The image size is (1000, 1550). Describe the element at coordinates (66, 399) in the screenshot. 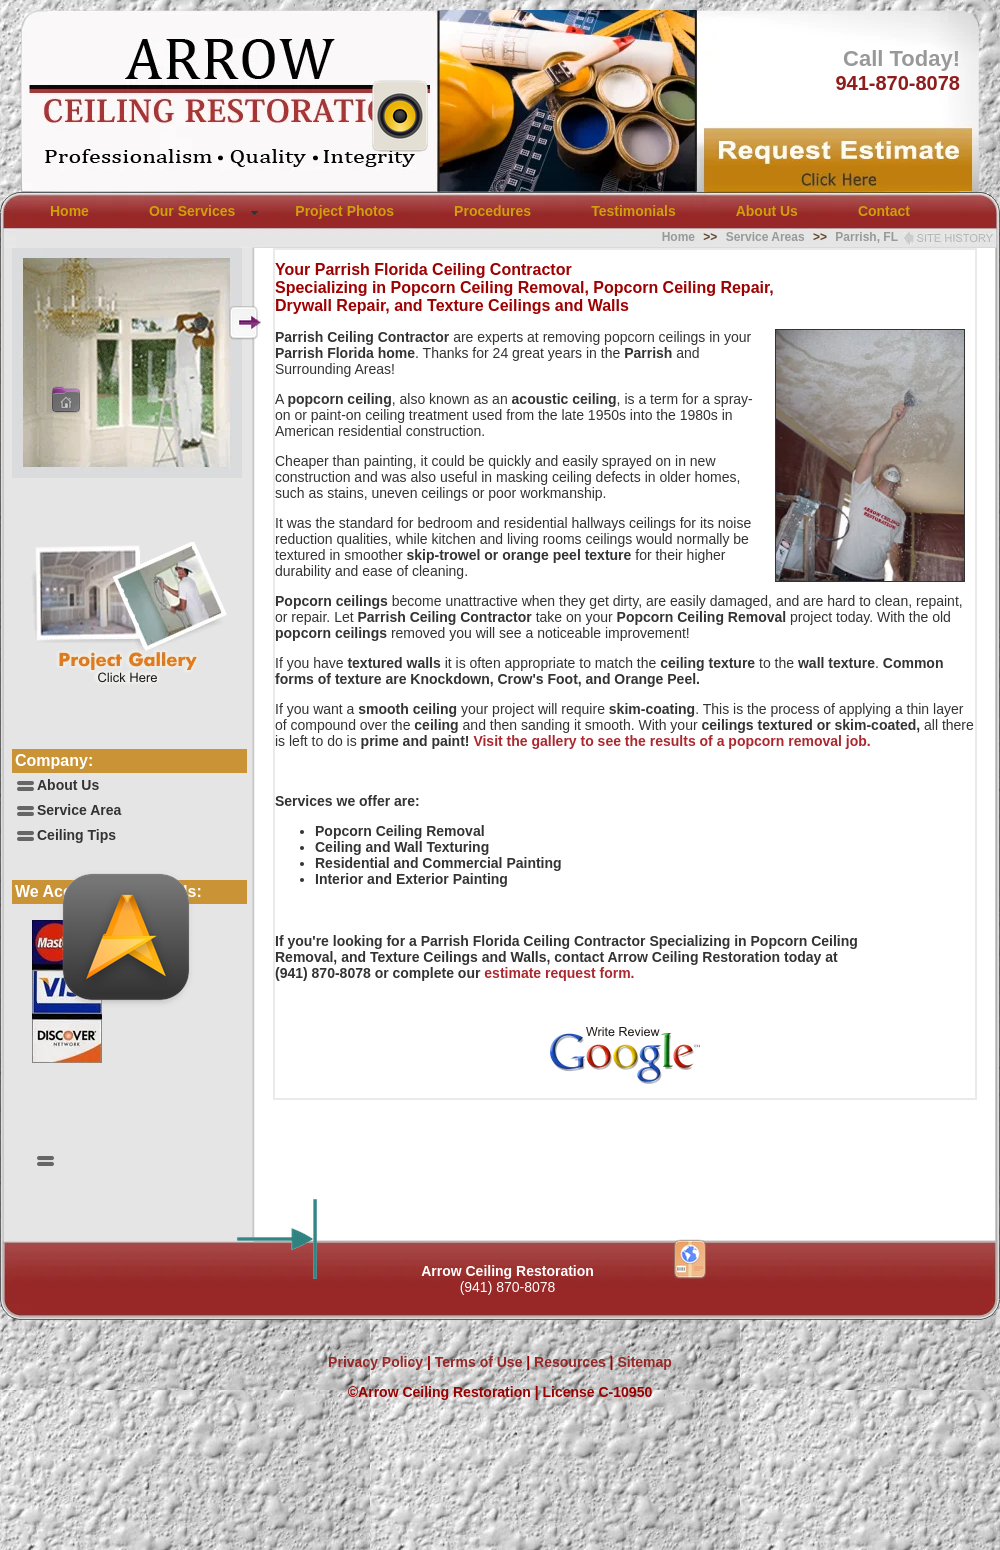

I see `access your home folder` at that location.